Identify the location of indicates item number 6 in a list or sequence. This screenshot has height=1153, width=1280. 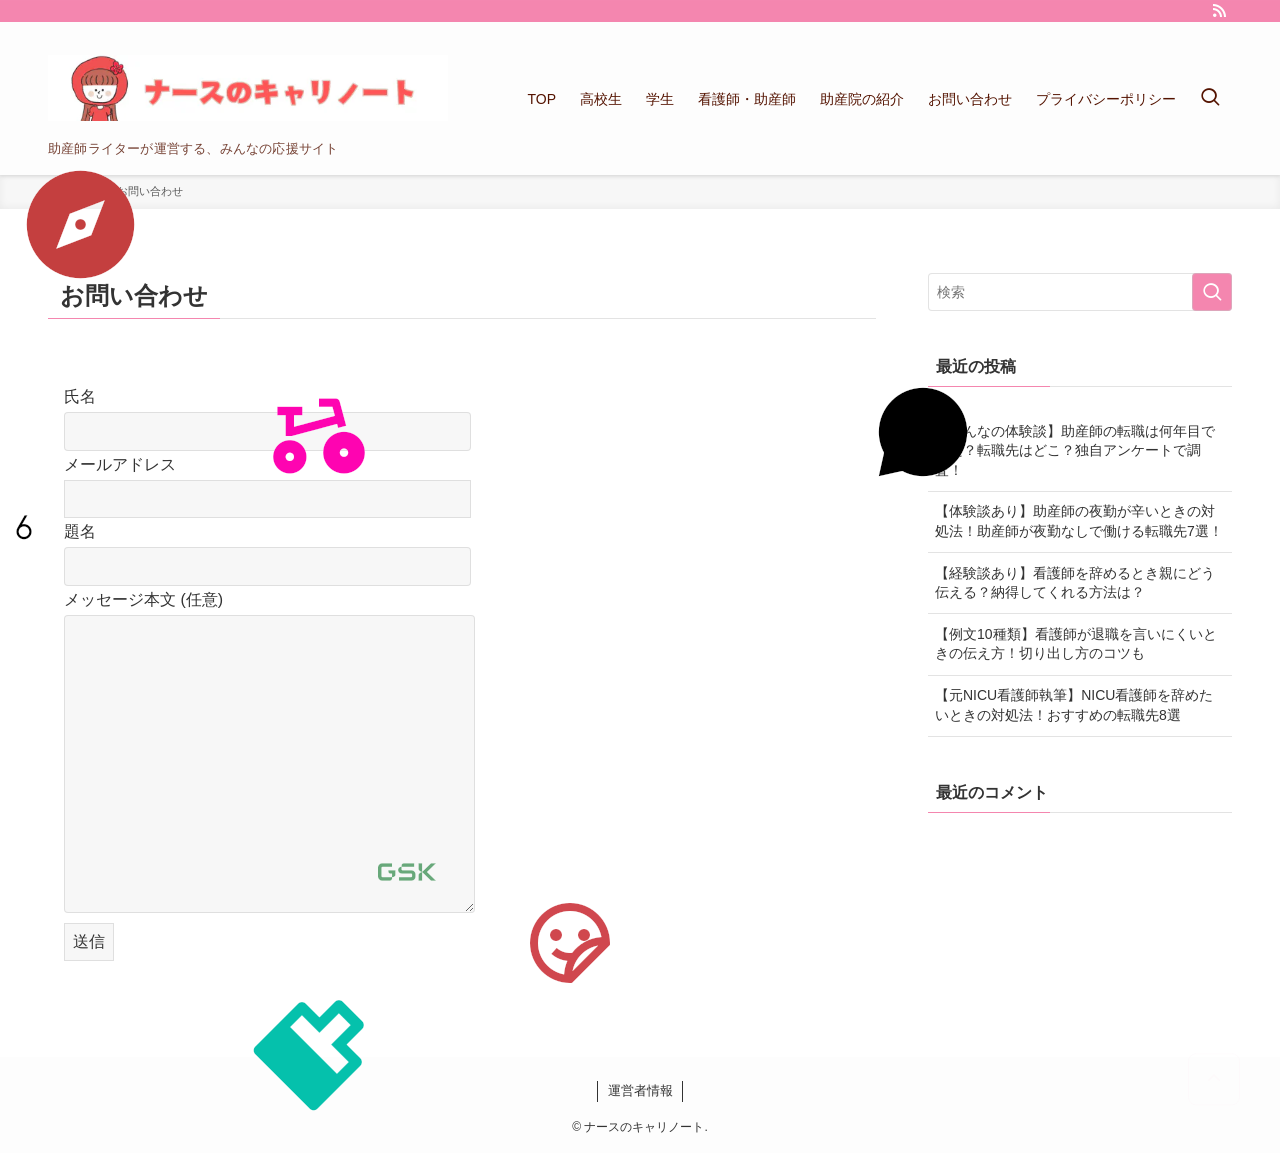
(24, 527).